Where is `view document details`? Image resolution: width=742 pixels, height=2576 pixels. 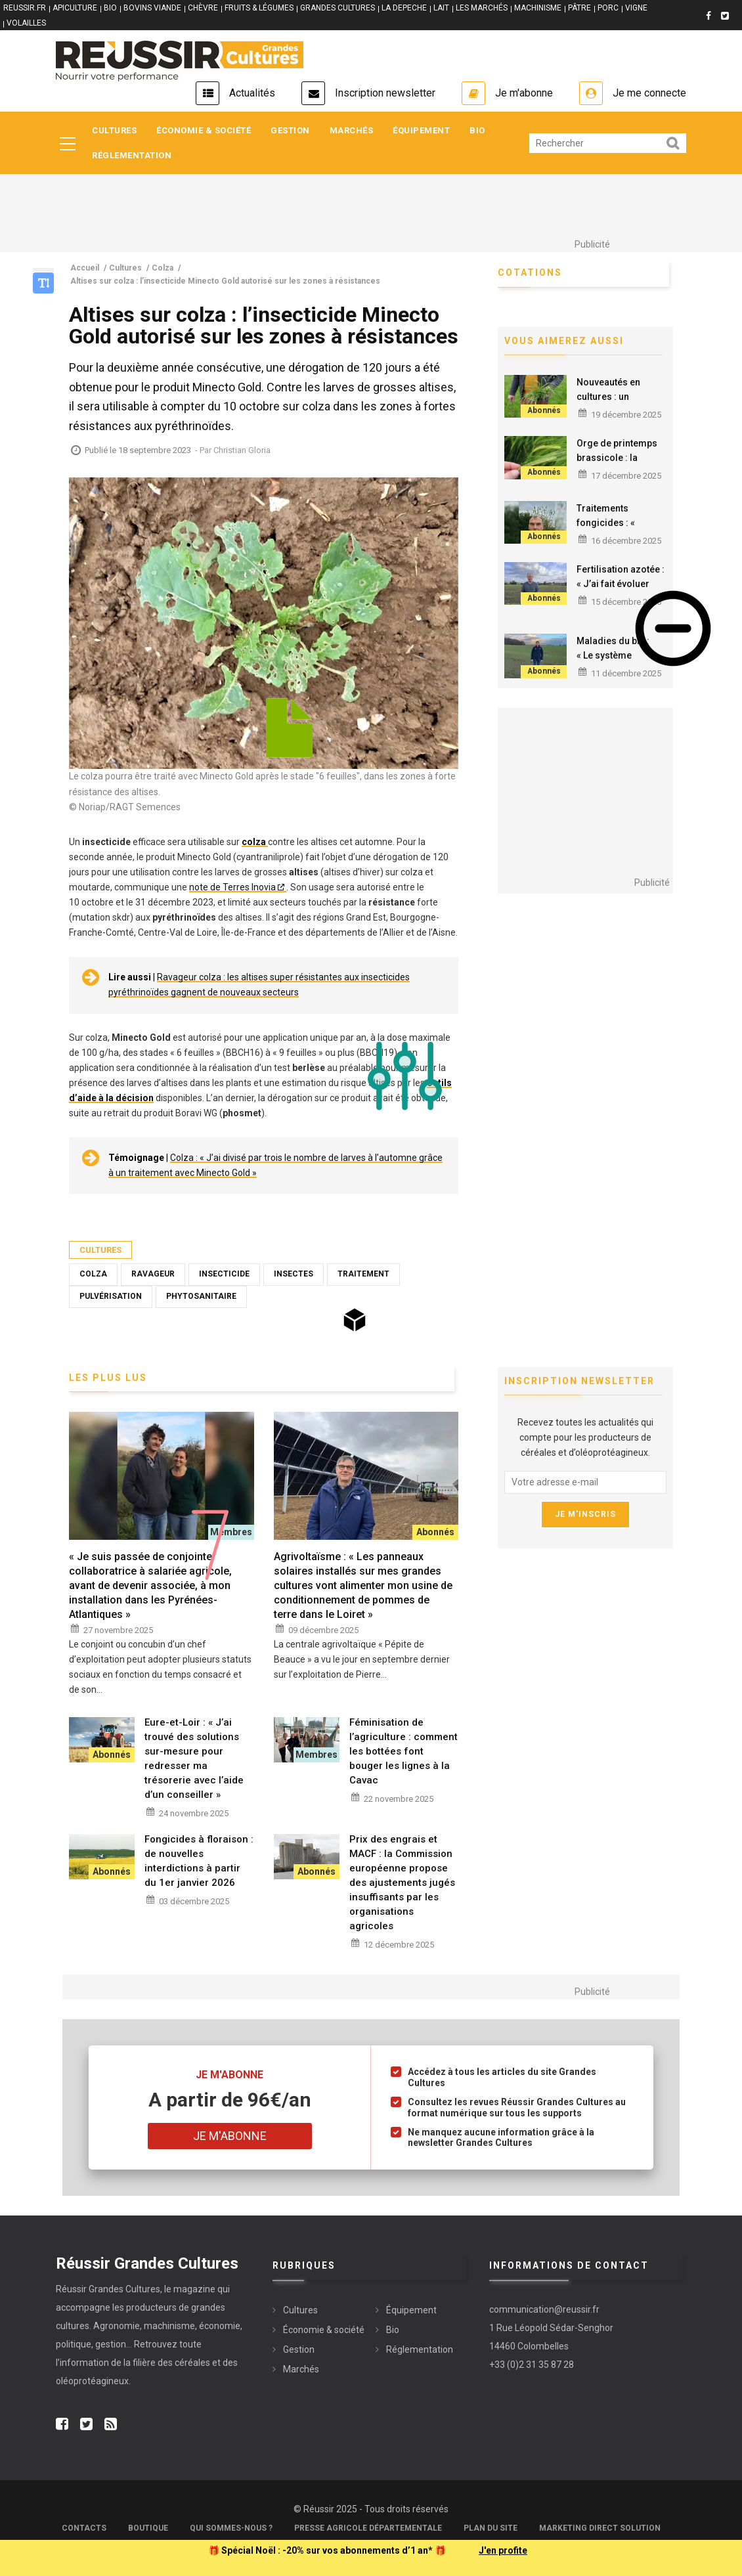
view document details is located at coordinates (289, 728).